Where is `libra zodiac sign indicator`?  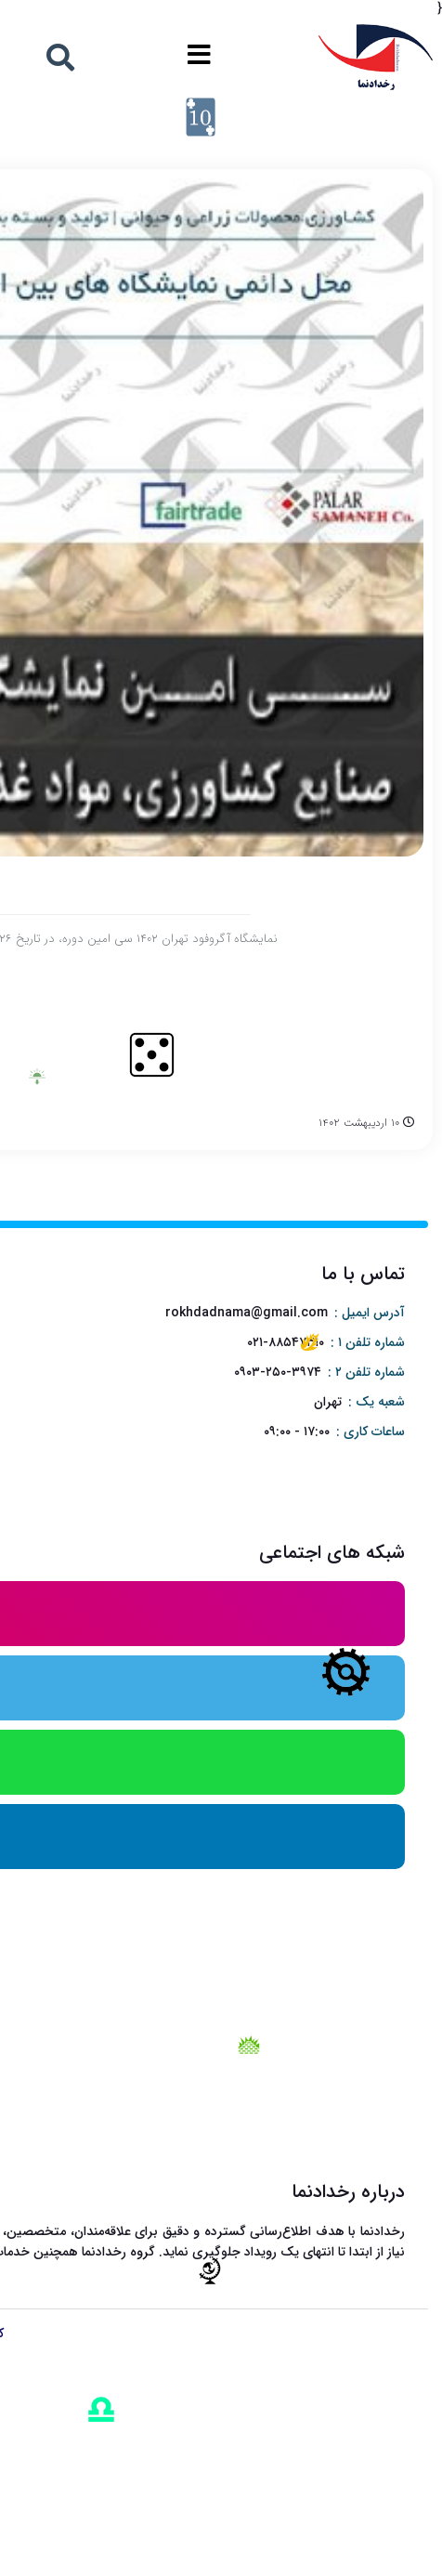
libra zodiac sign indicator is located at coordinates (101, 2410).